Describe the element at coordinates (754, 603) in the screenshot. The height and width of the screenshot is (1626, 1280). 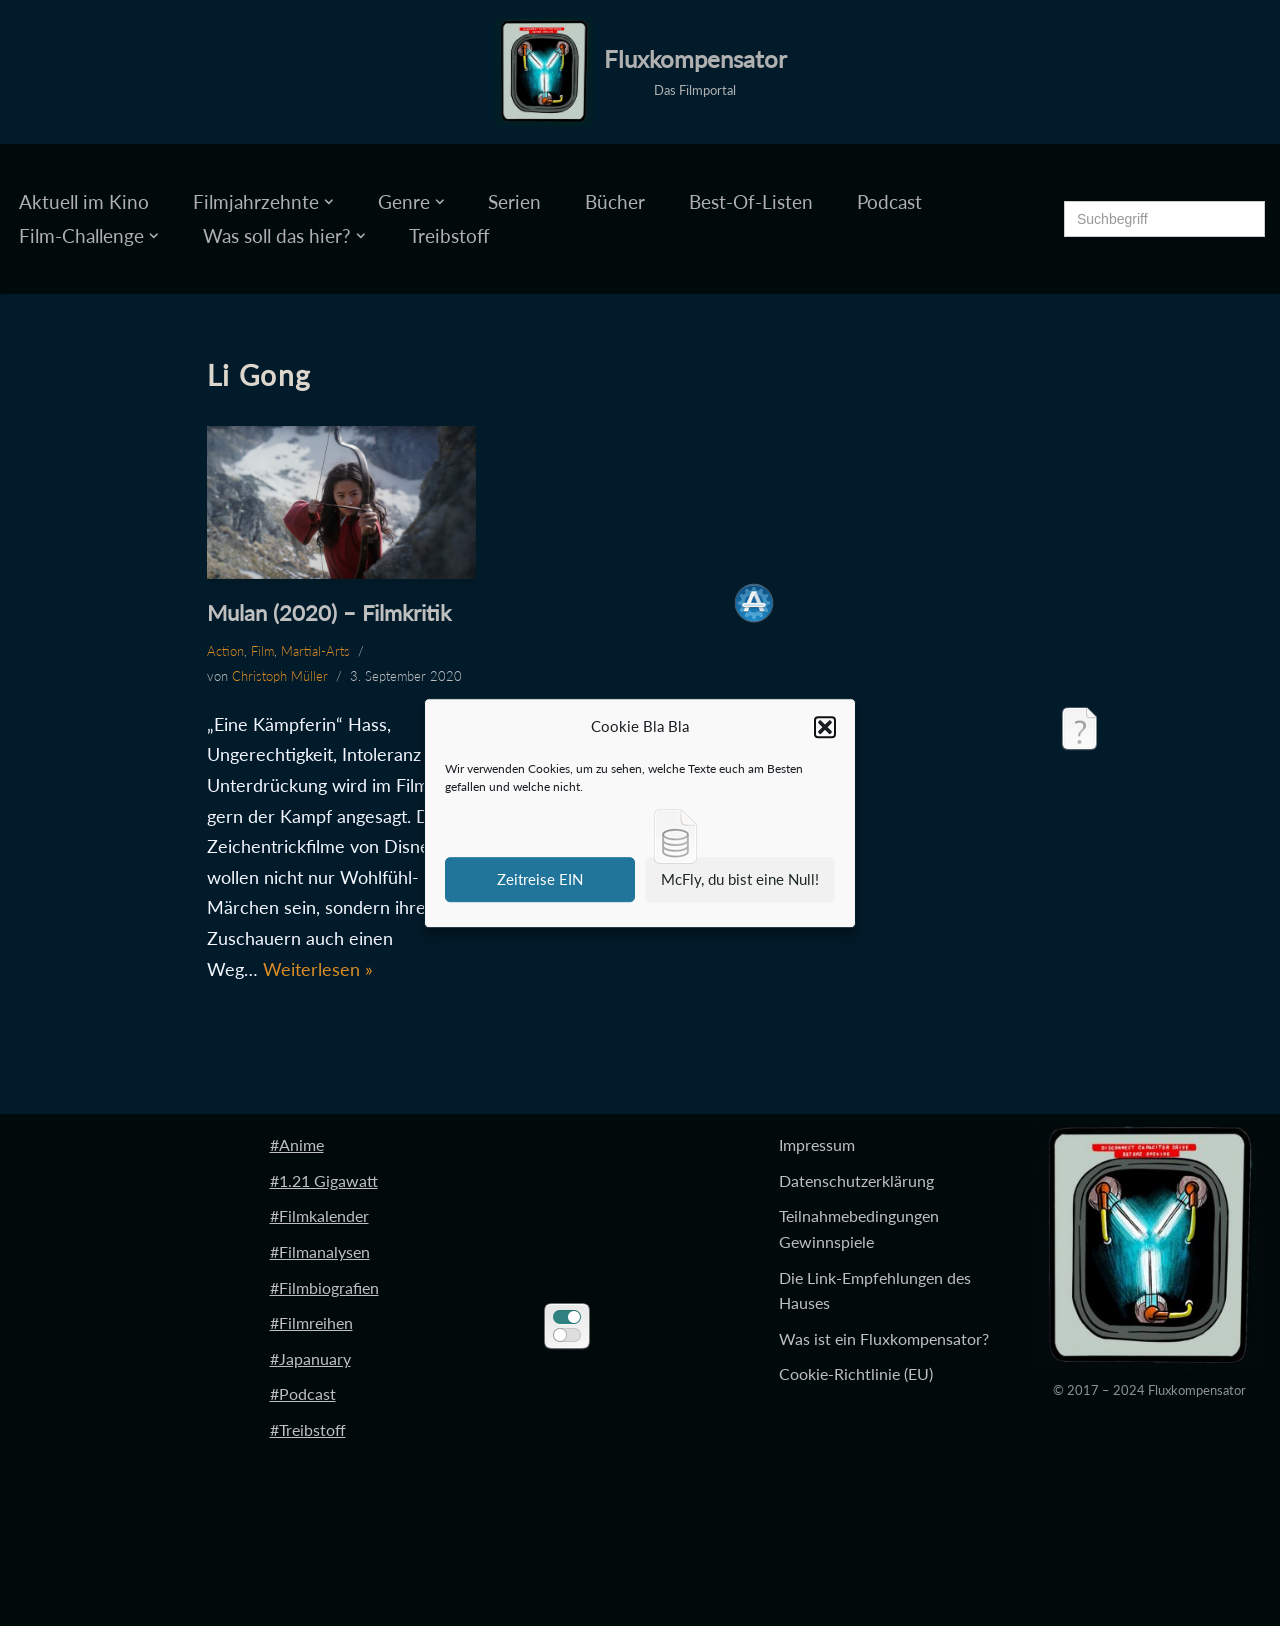
I see `open software properties or driver settings` at that location.